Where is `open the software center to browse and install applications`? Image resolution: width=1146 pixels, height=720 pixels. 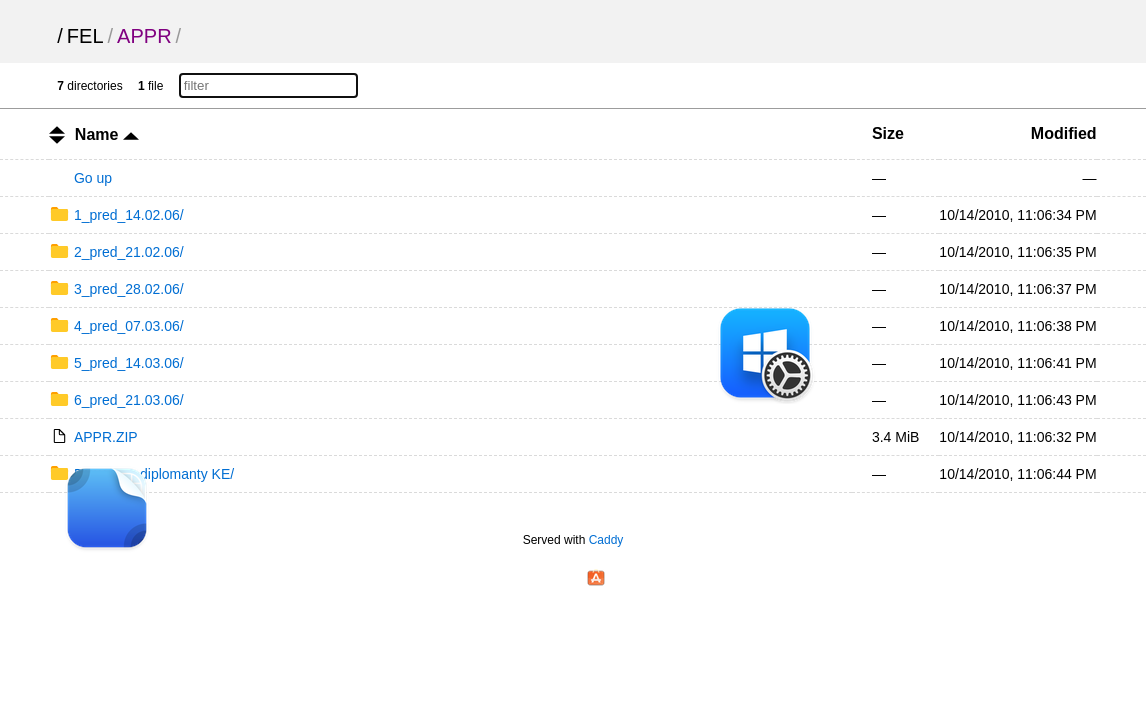
open the software center to browse and install applications is located at coordinates (596, 578).